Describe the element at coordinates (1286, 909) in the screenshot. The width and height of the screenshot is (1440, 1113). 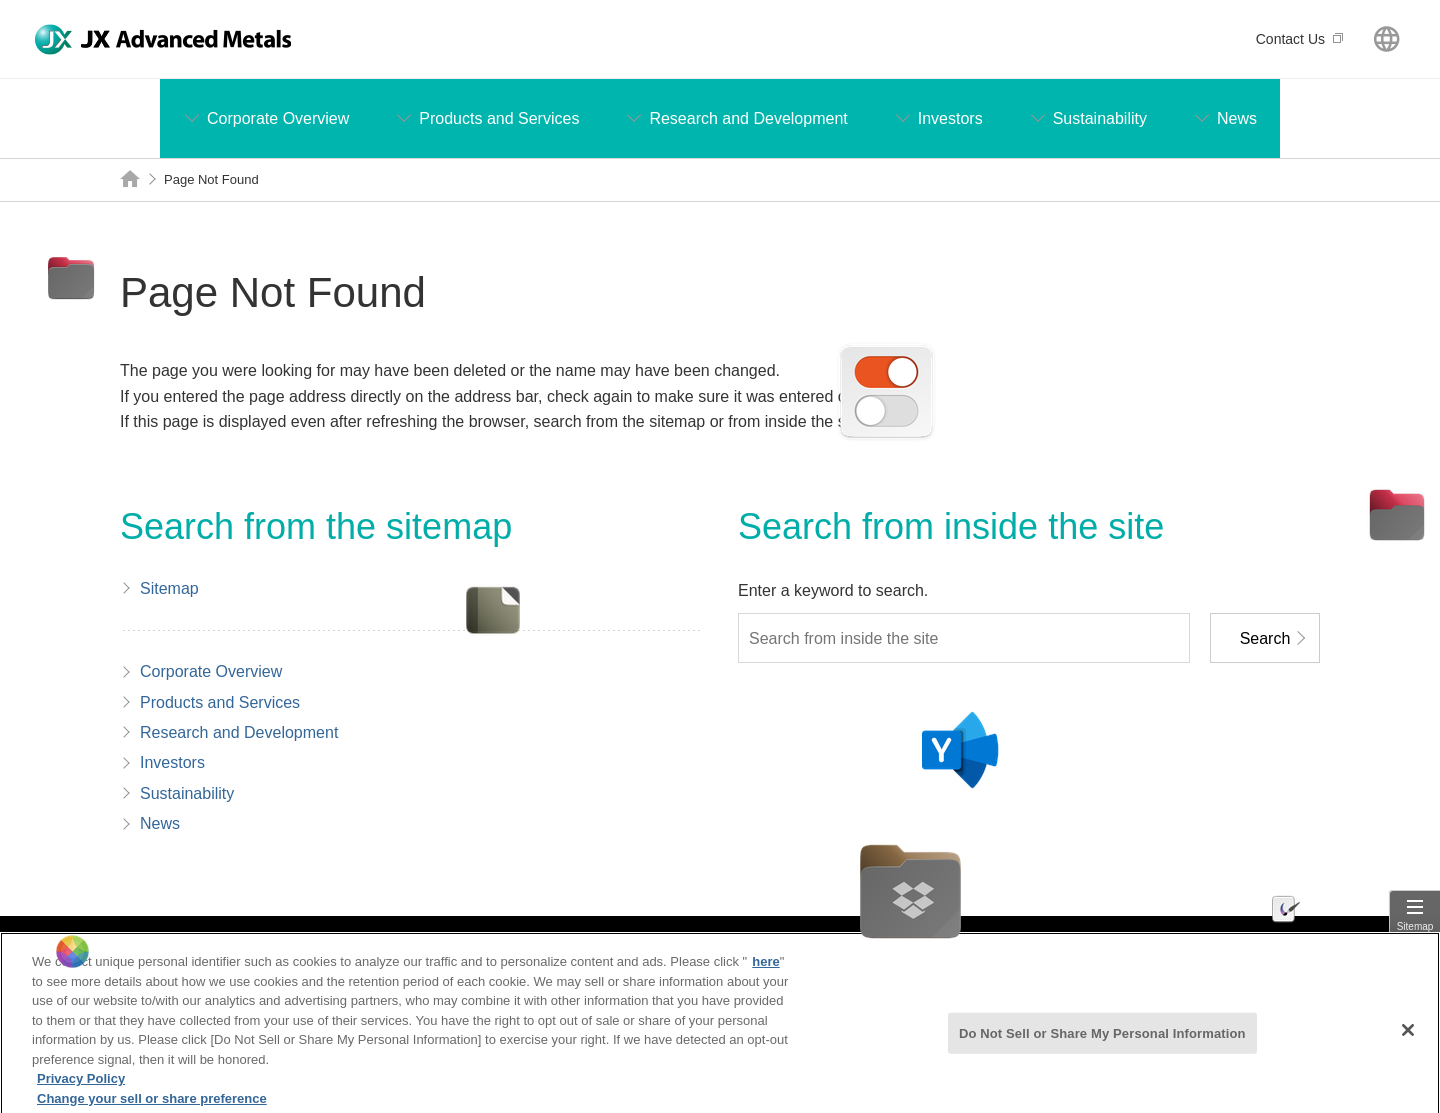
I see `create a new application or software package` at that location.